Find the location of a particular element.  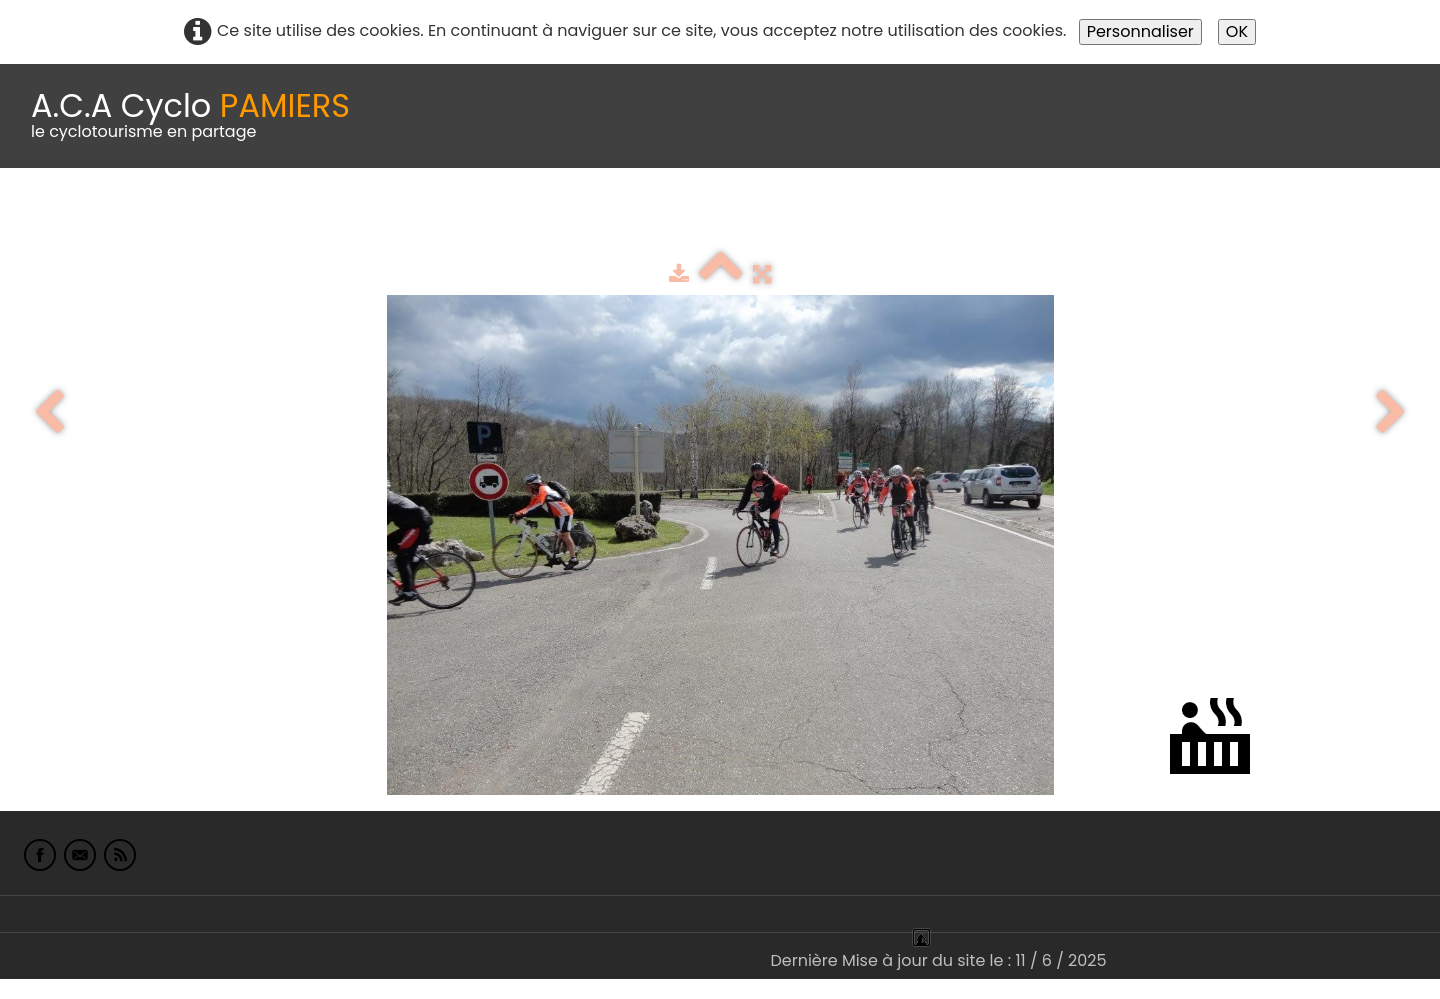

indicates hot tub or spa amenity available is located at coordinates (1210, 734).